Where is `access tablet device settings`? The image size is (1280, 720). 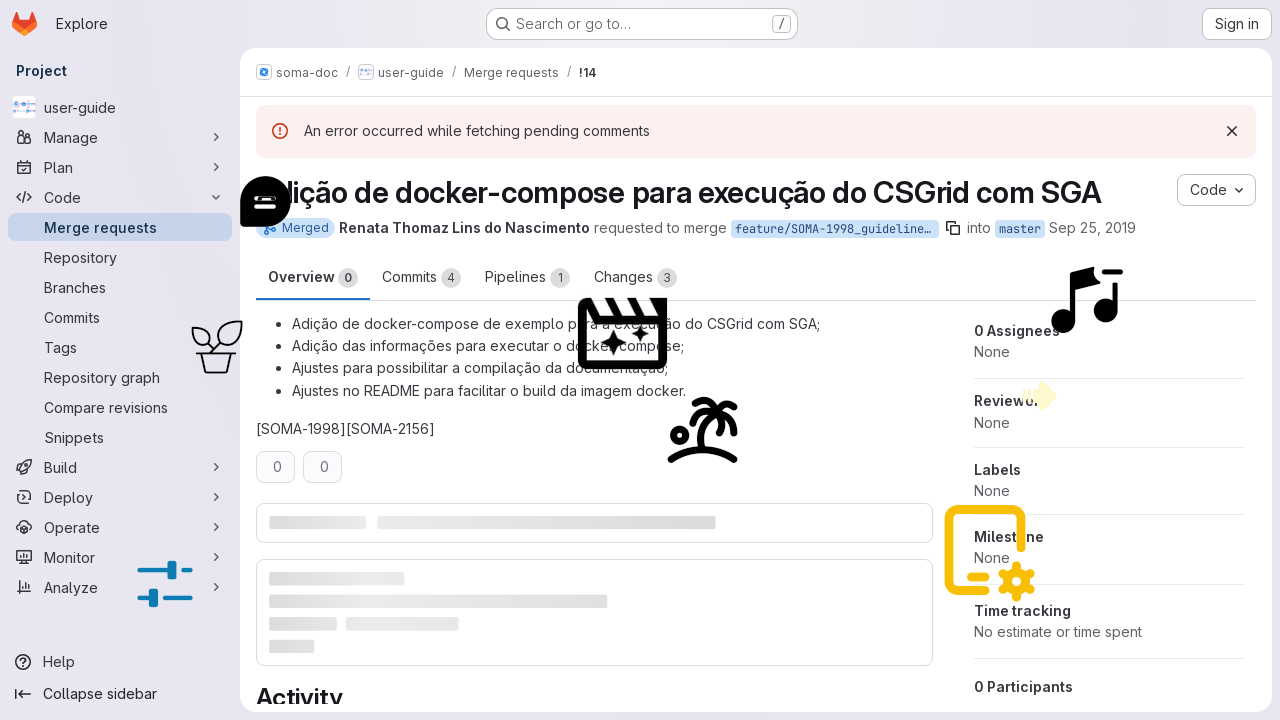
access tablet device settings is located at coordinates (985, 550).